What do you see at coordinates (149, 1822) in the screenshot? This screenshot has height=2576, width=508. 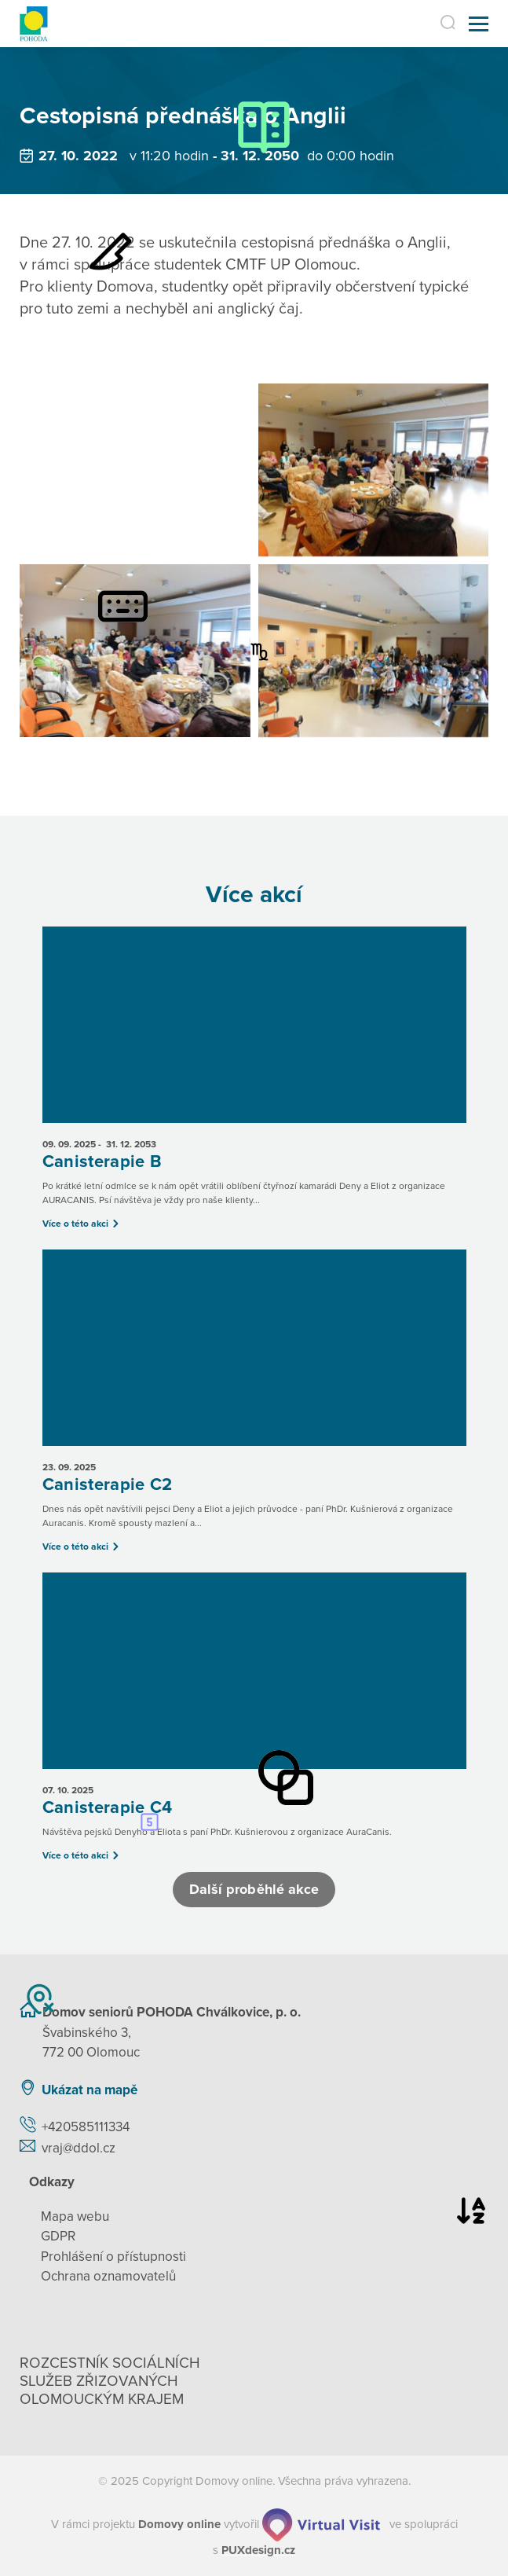 I see `select or navigate to item number 5` at bounding box center [149, 1822].